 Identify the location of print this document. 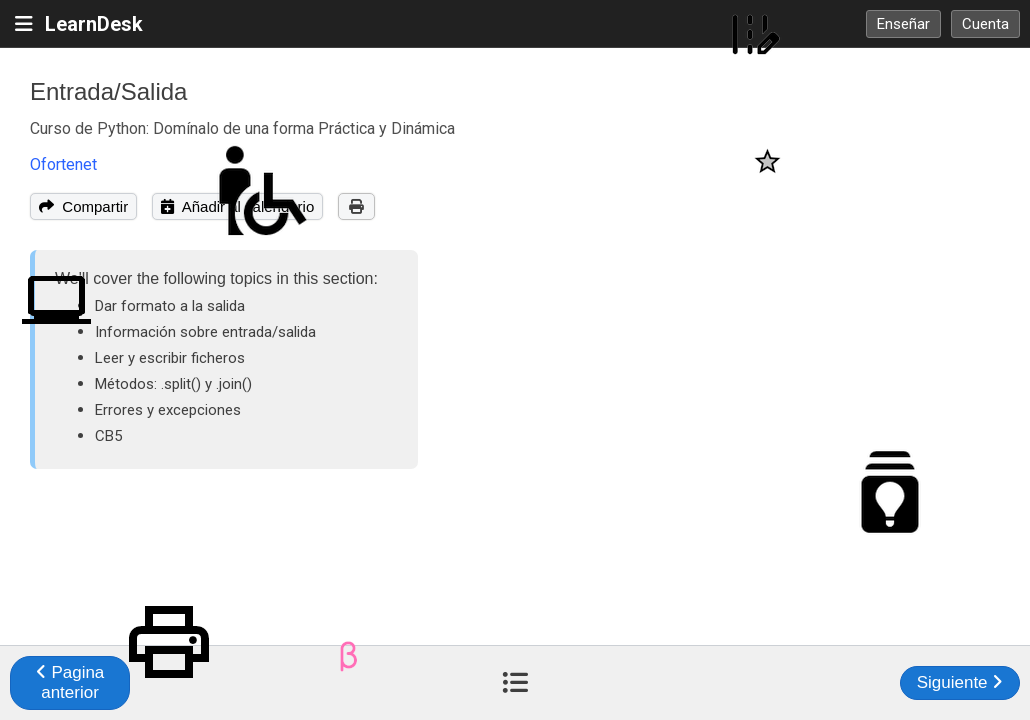
(169, 642).